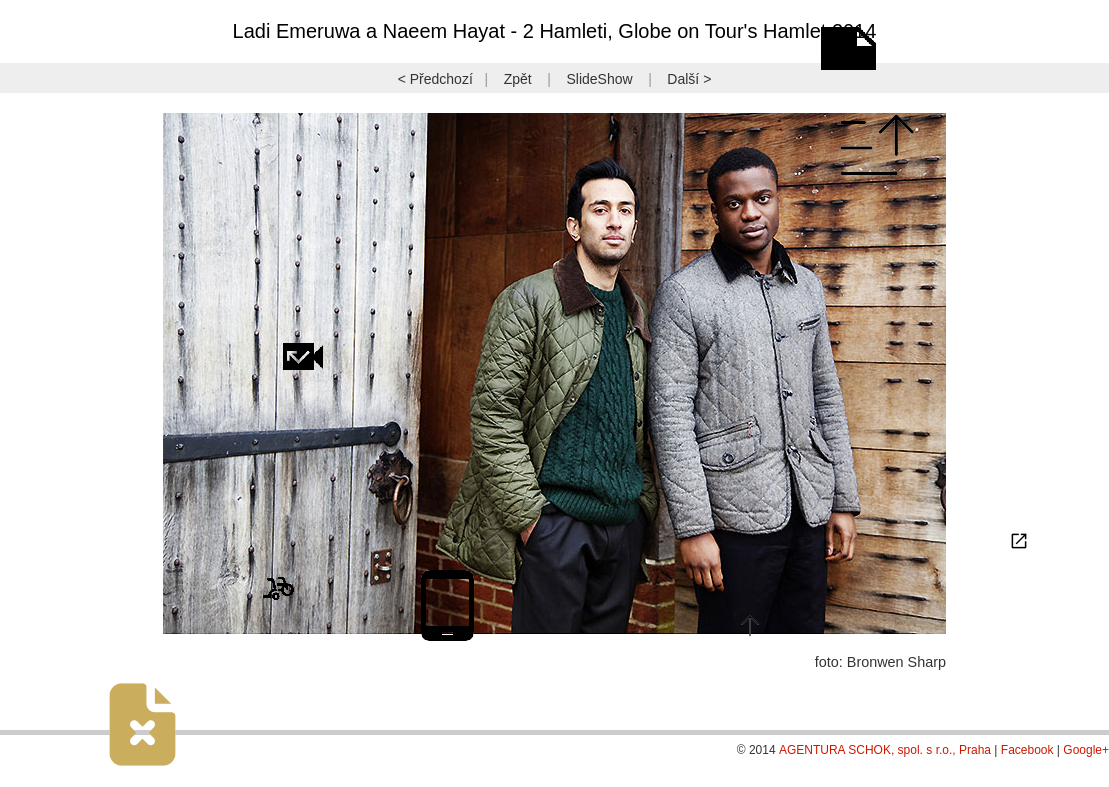  What do you see at coordinates (142, 724) in the screenshot?
I see `delete or remove a file` at bounding box center [142, 724].